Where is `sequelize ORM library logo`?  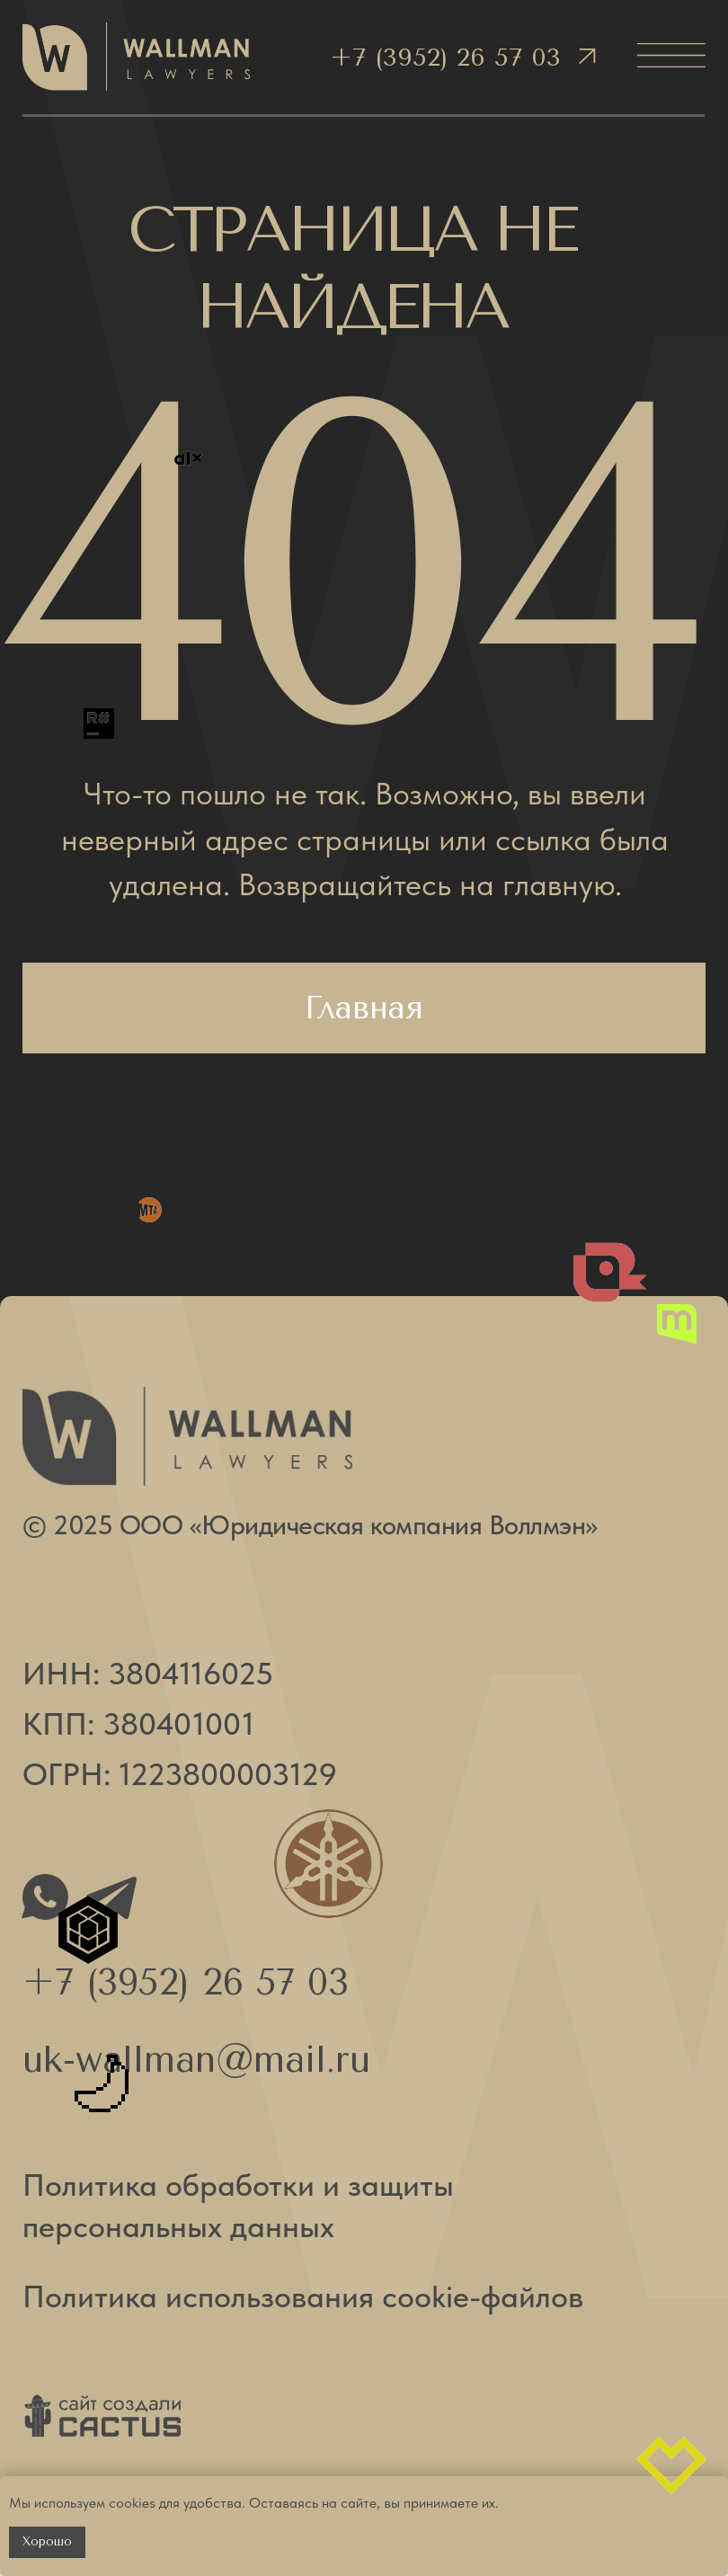 sequelize ORM library logo is located at coordinates (88, 1930).